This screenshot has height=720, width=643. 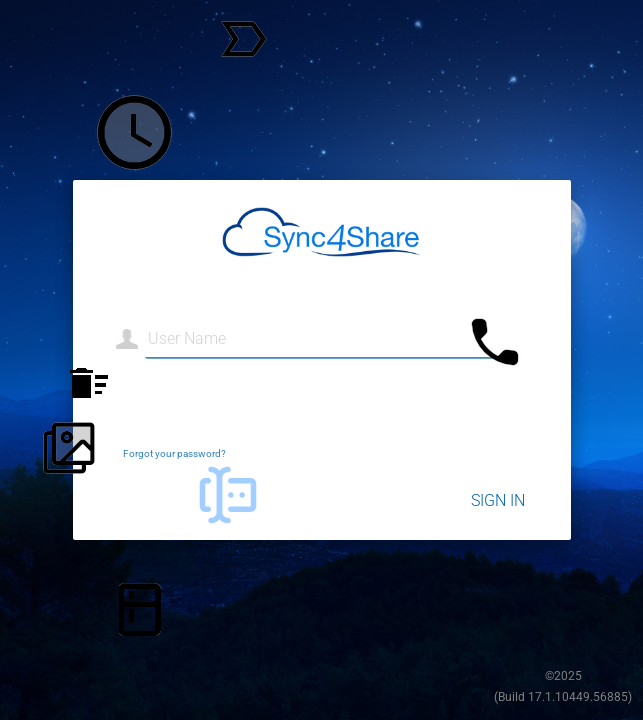 What do you see at coordinates (228, 495) in the screenshot?
I see `access forms and surveys` at bounding box center [228, 495].